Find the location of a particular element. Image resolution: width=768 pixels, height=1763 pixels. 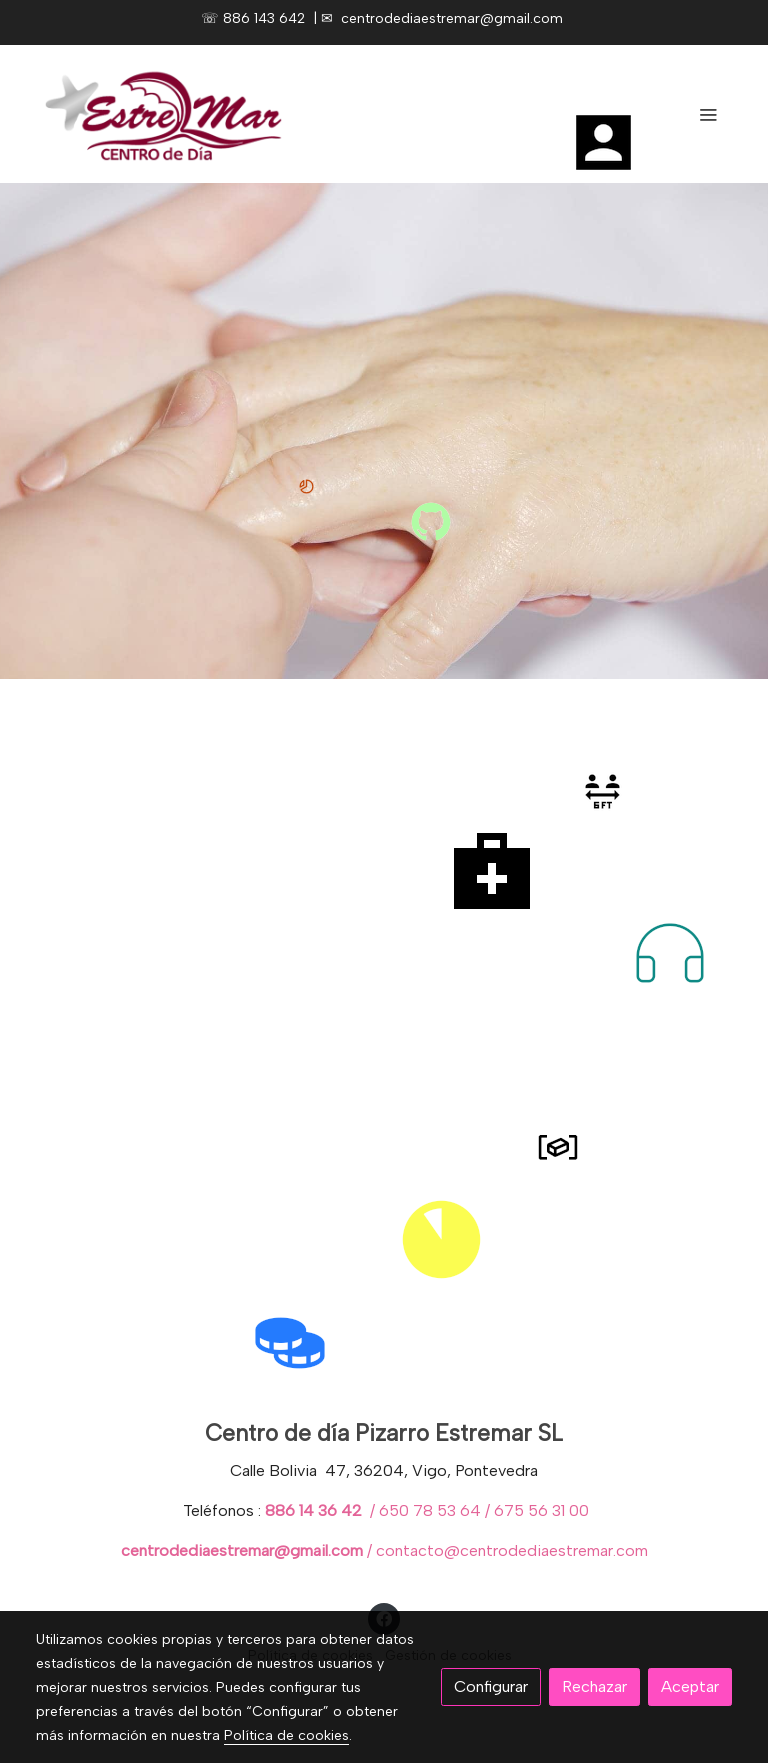

listen to audio or music is located at coordinates (670, 957).